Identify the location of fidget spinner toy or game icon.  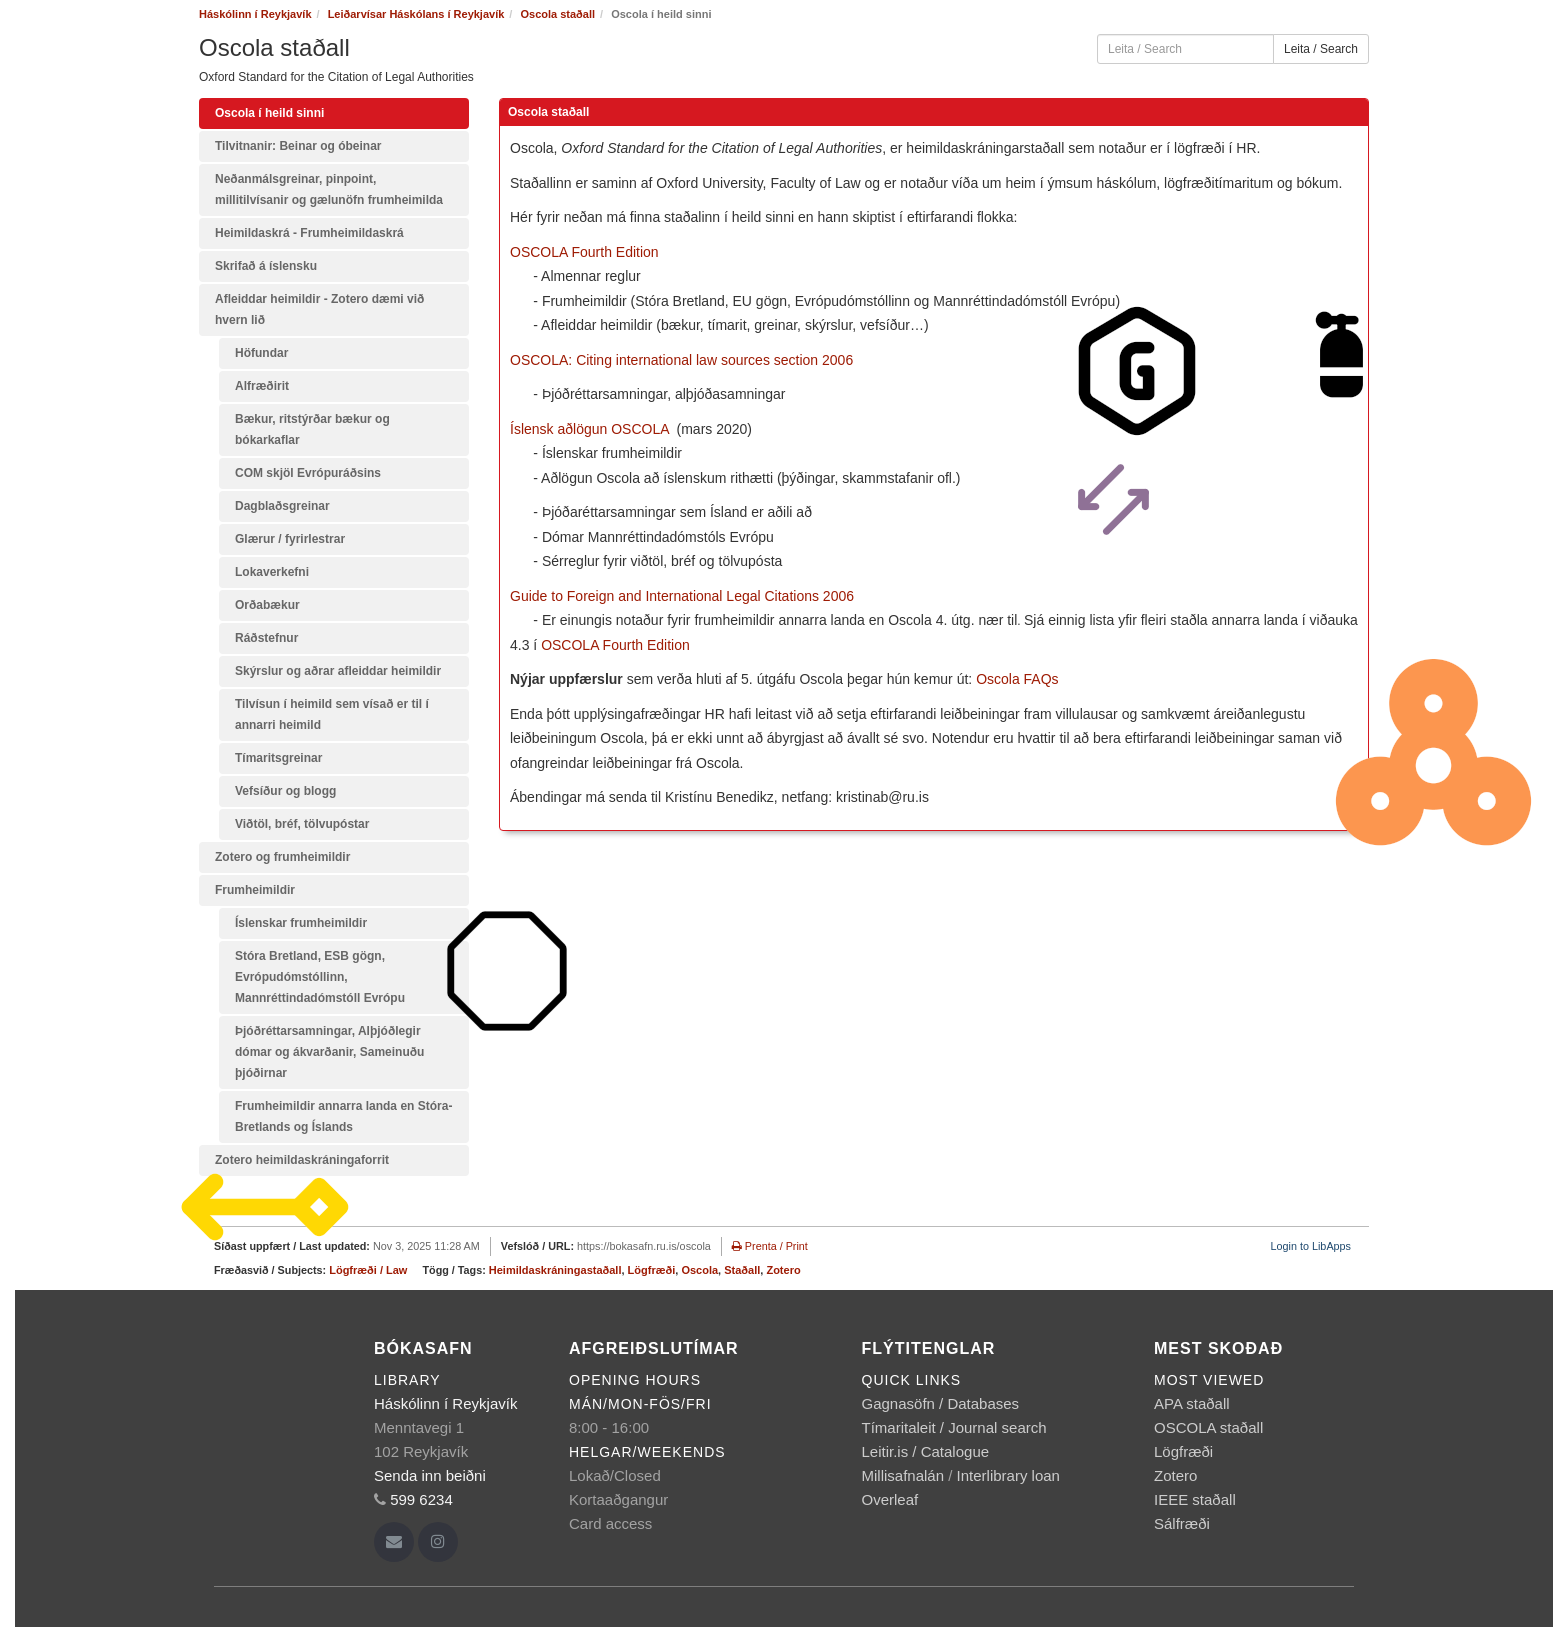
(1433, 765).